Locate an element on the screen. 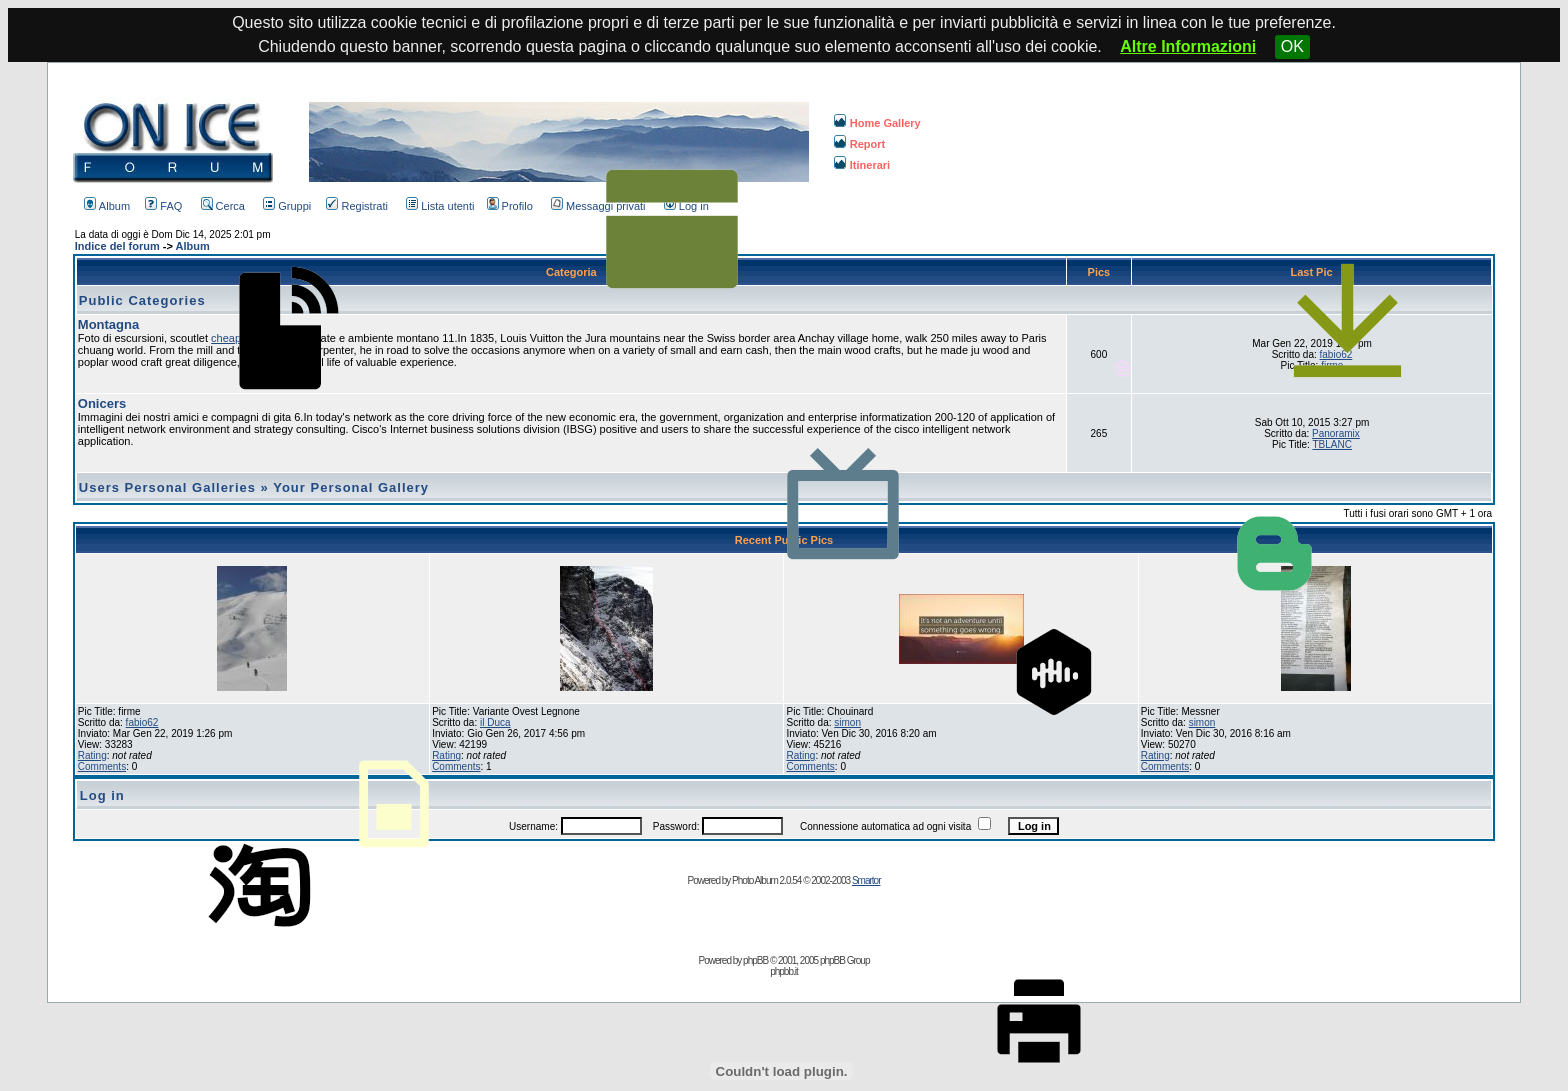 This screenshot has height=1091, width=1568. open the Blogger app is located at coordinates (1274, 553).